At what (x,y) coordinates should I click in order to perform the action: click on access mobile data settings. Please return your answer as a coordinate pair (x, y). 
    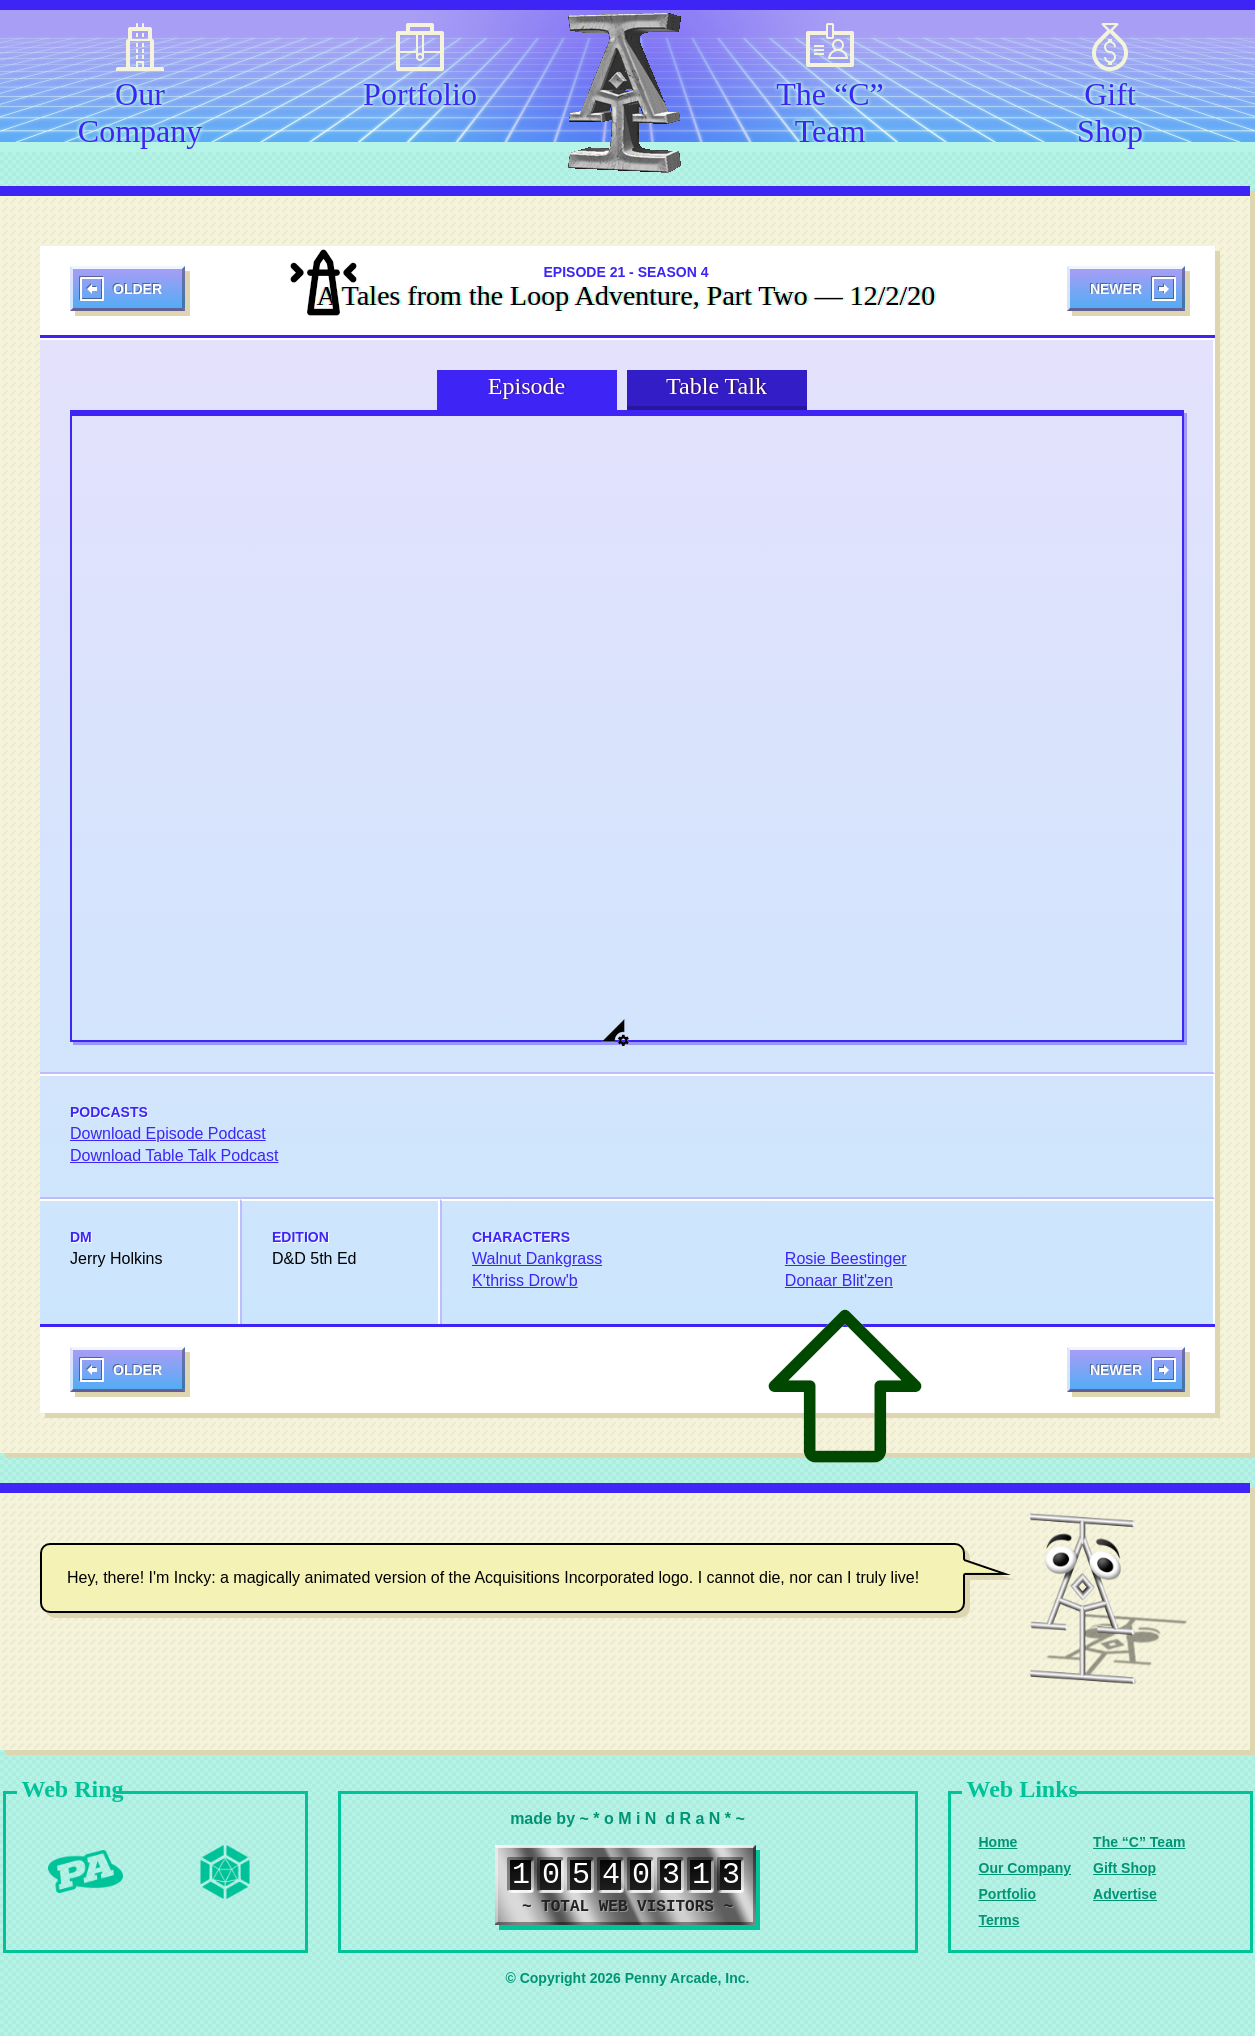
    Looking at the image, I should click on (615, 1032).